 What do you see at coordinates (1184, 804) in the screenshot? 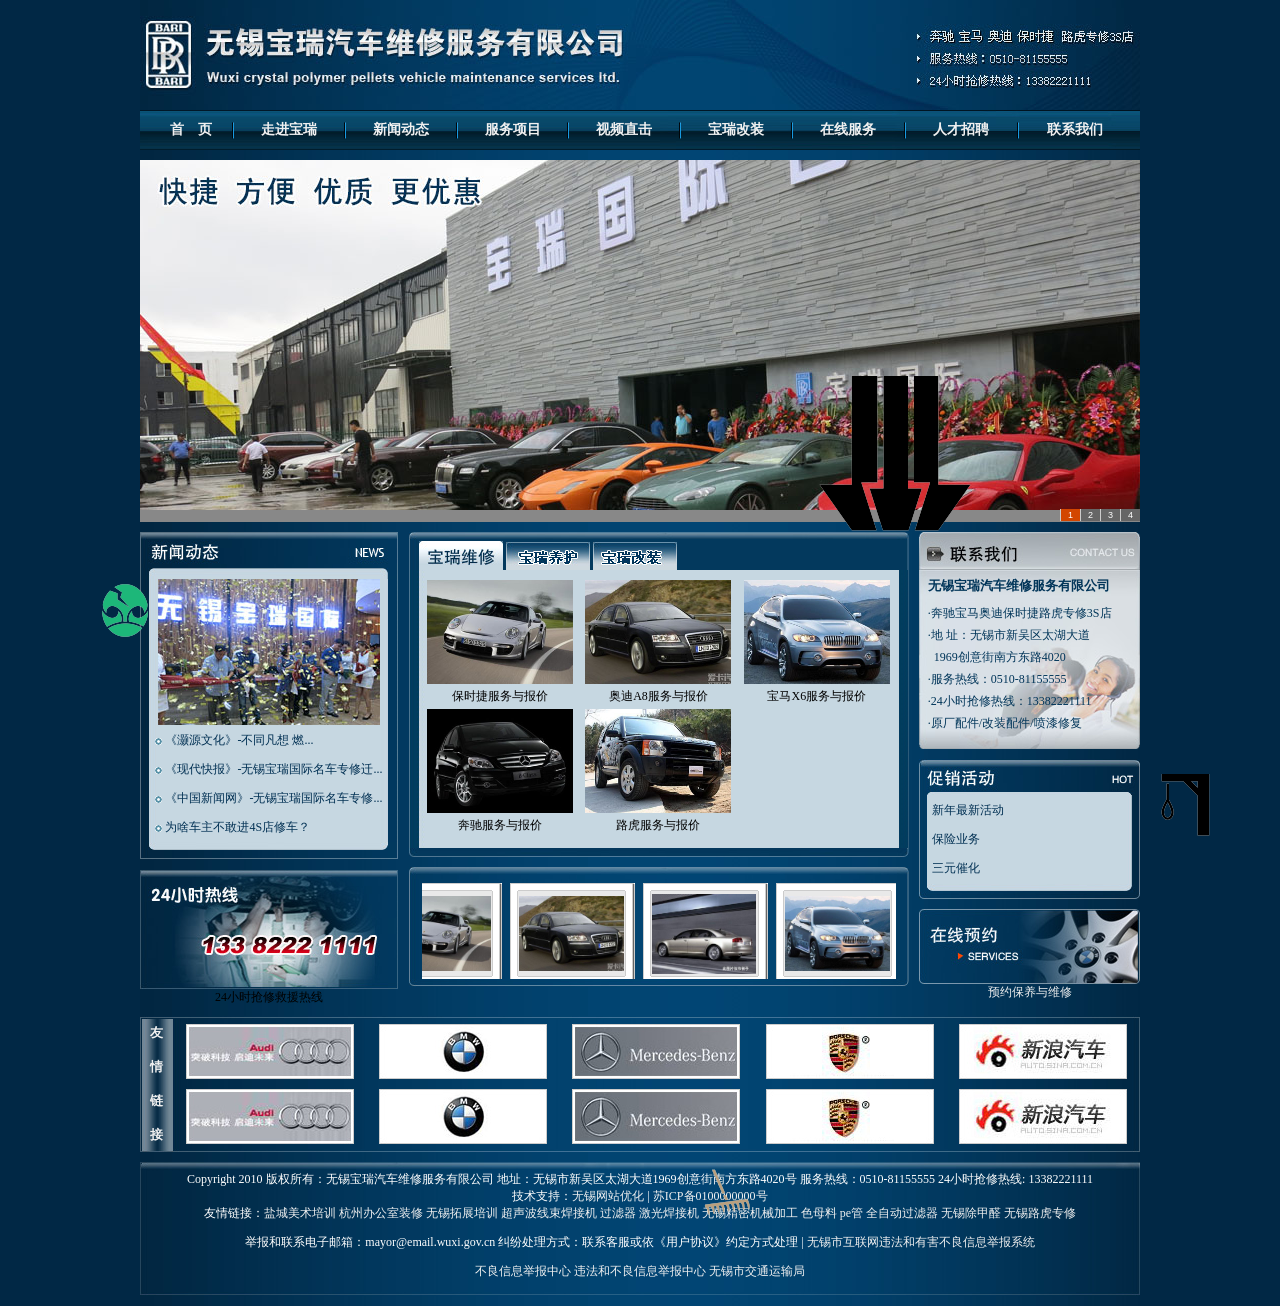
I see `hangman game or word guessing puzzle` at bounding box center [1184, 804].